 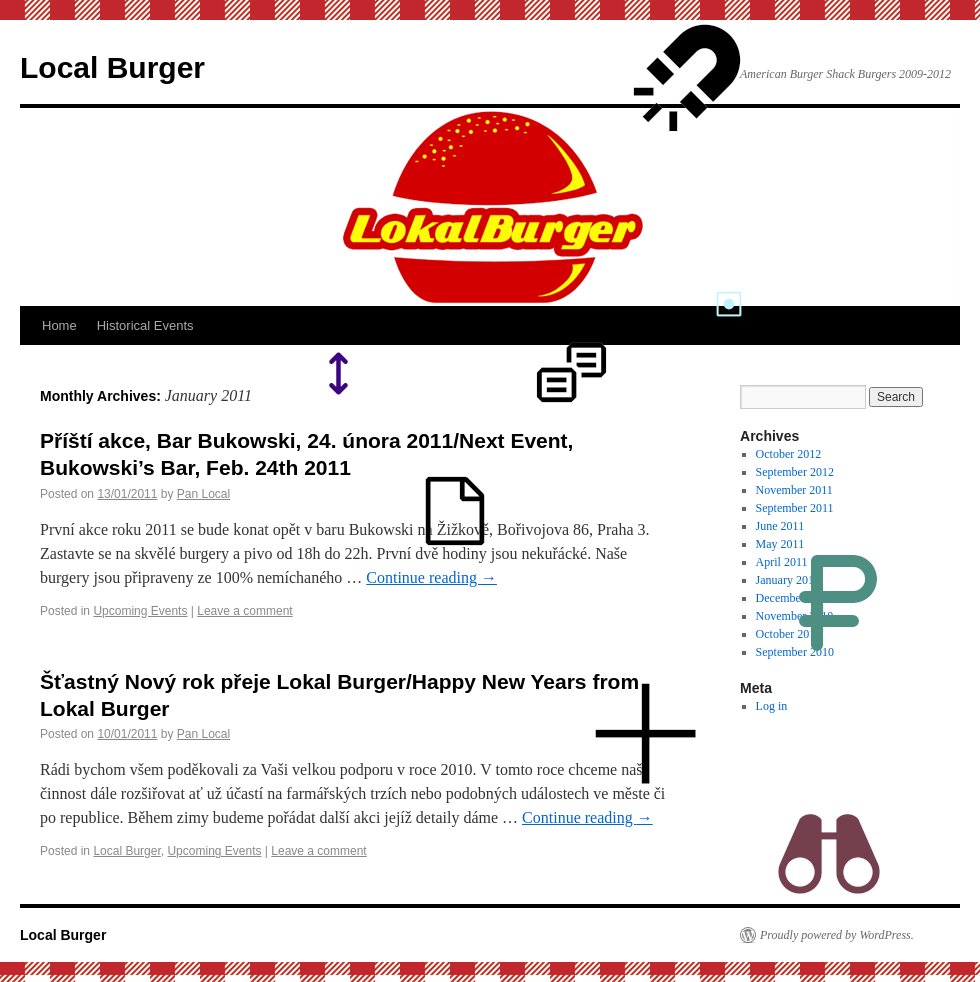 I want to click on search or explore content, so click(x=829, y=854).